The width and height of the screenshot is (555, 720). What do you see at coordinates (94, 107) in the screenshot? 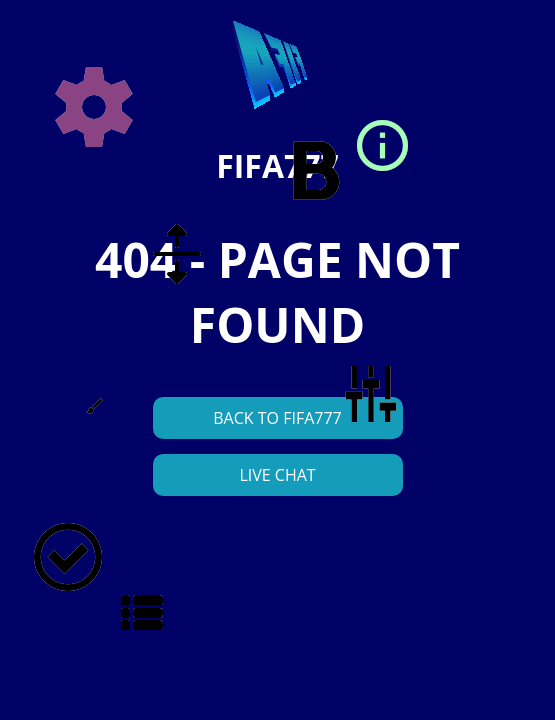
I see `access settings` at bounding box center [94, 107].